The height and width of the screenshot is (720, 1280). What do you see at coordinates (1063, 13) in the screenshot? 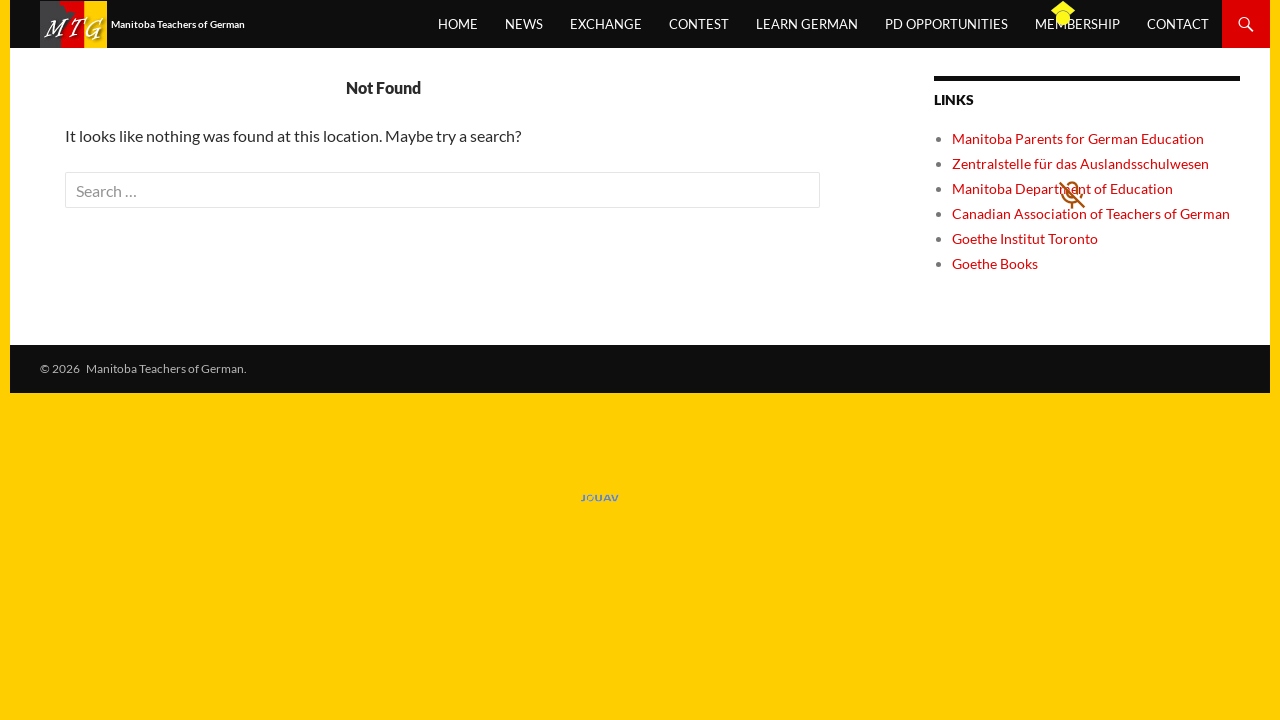
I see `open Google Scholar` at bounding box center [1063, 13].